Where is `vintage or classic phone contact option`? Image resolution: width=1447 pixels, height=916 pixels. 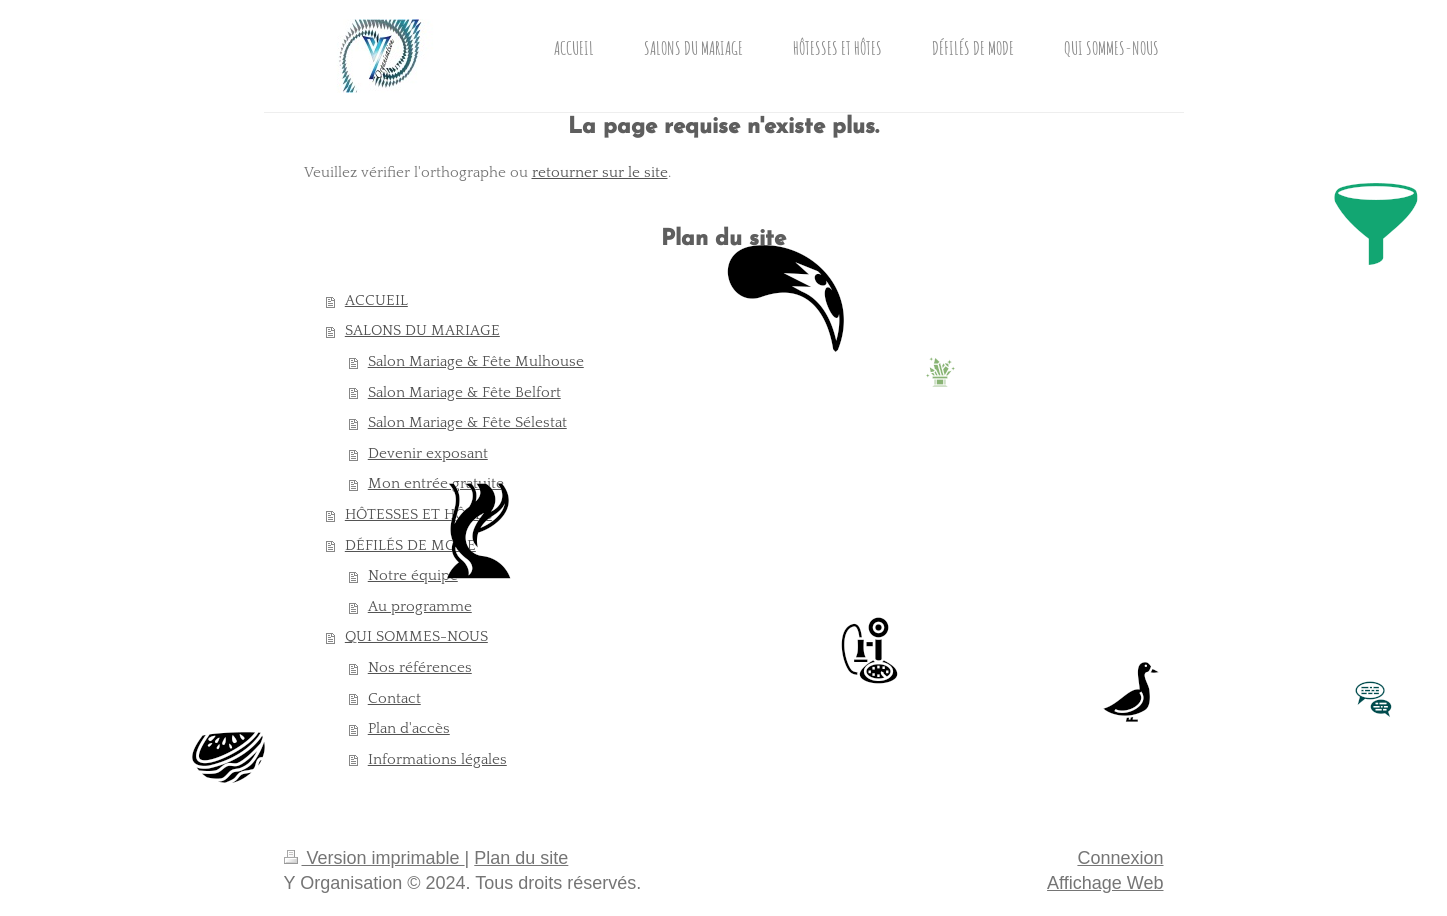
vintage or classic phone contact option is located at coordinates (869, 650).